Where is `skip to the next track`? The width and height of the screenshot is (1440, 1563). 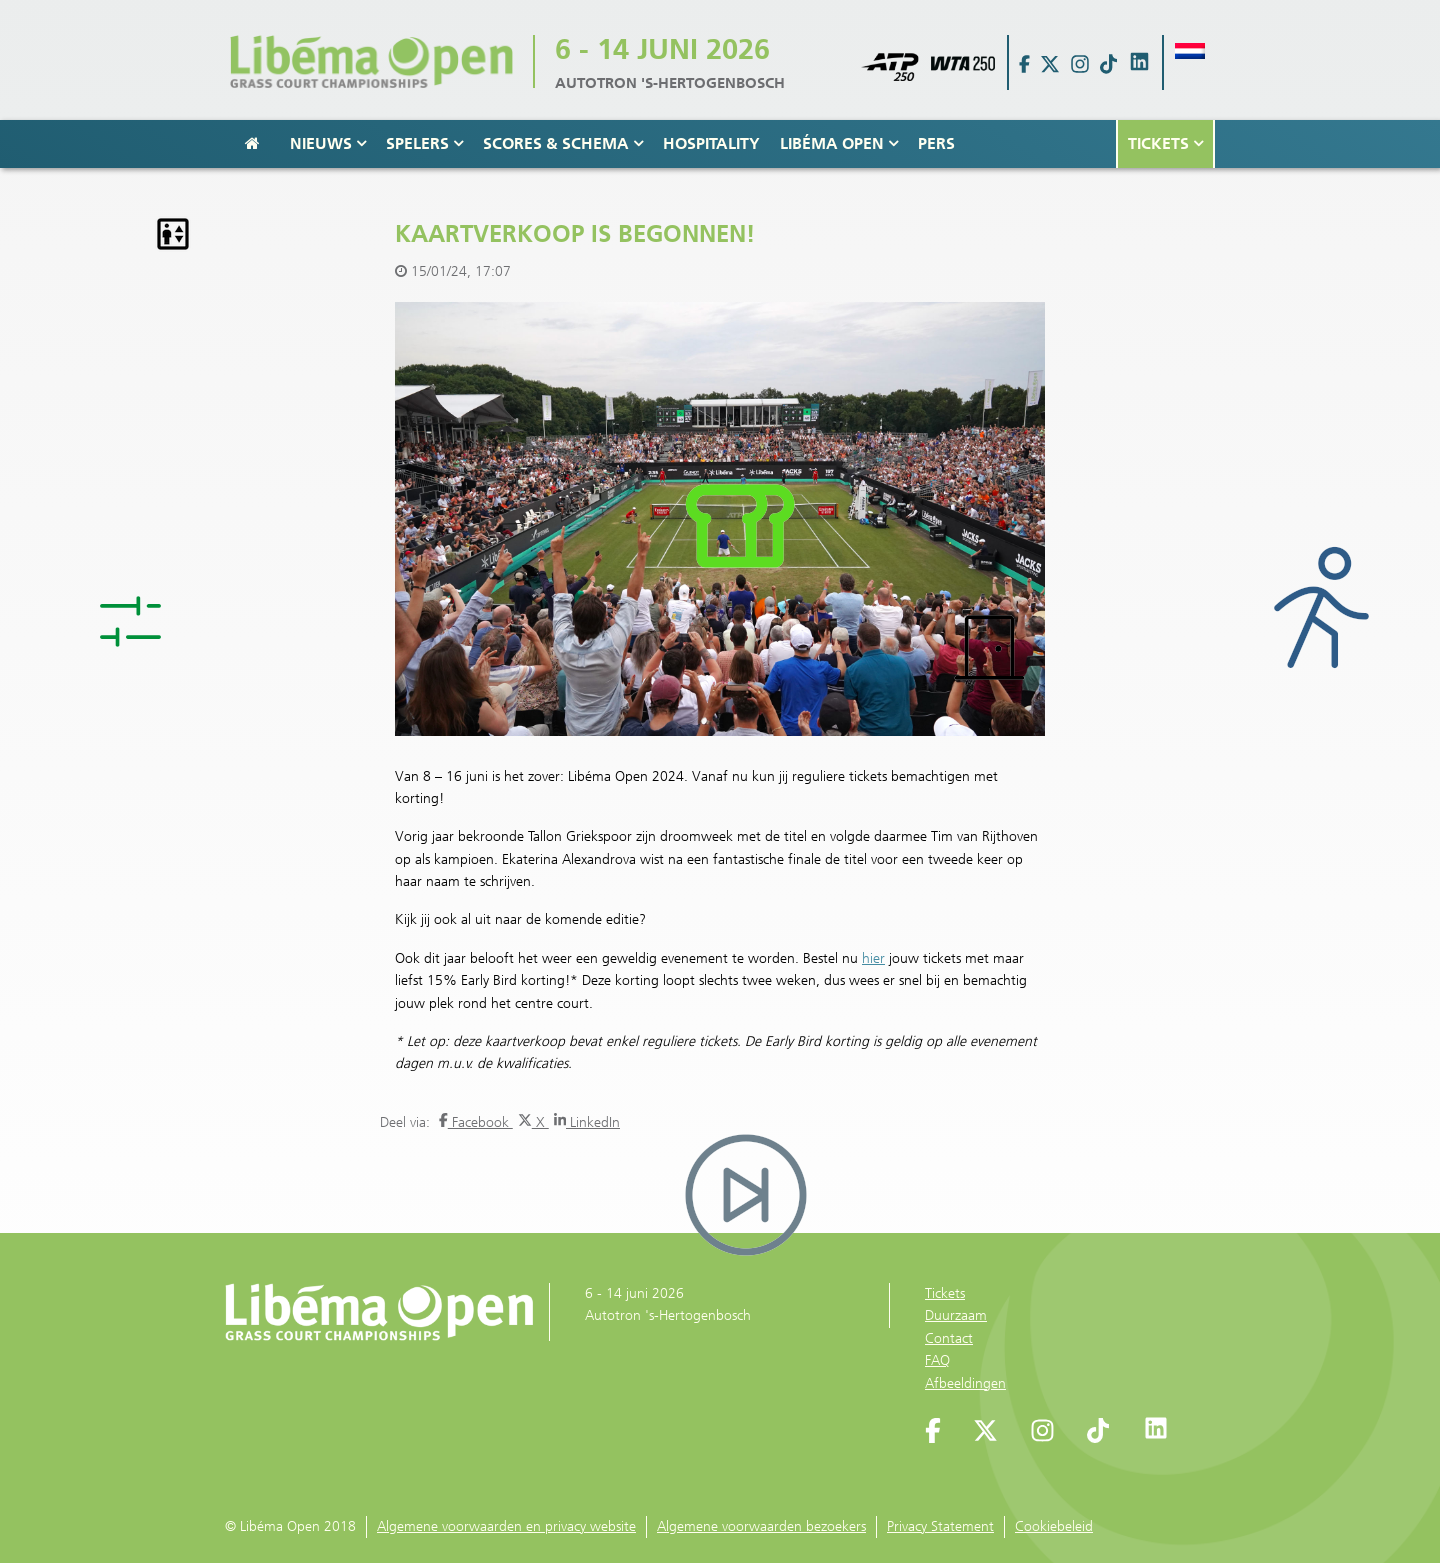
skip to the next track is located at coordinates (746, 1195).